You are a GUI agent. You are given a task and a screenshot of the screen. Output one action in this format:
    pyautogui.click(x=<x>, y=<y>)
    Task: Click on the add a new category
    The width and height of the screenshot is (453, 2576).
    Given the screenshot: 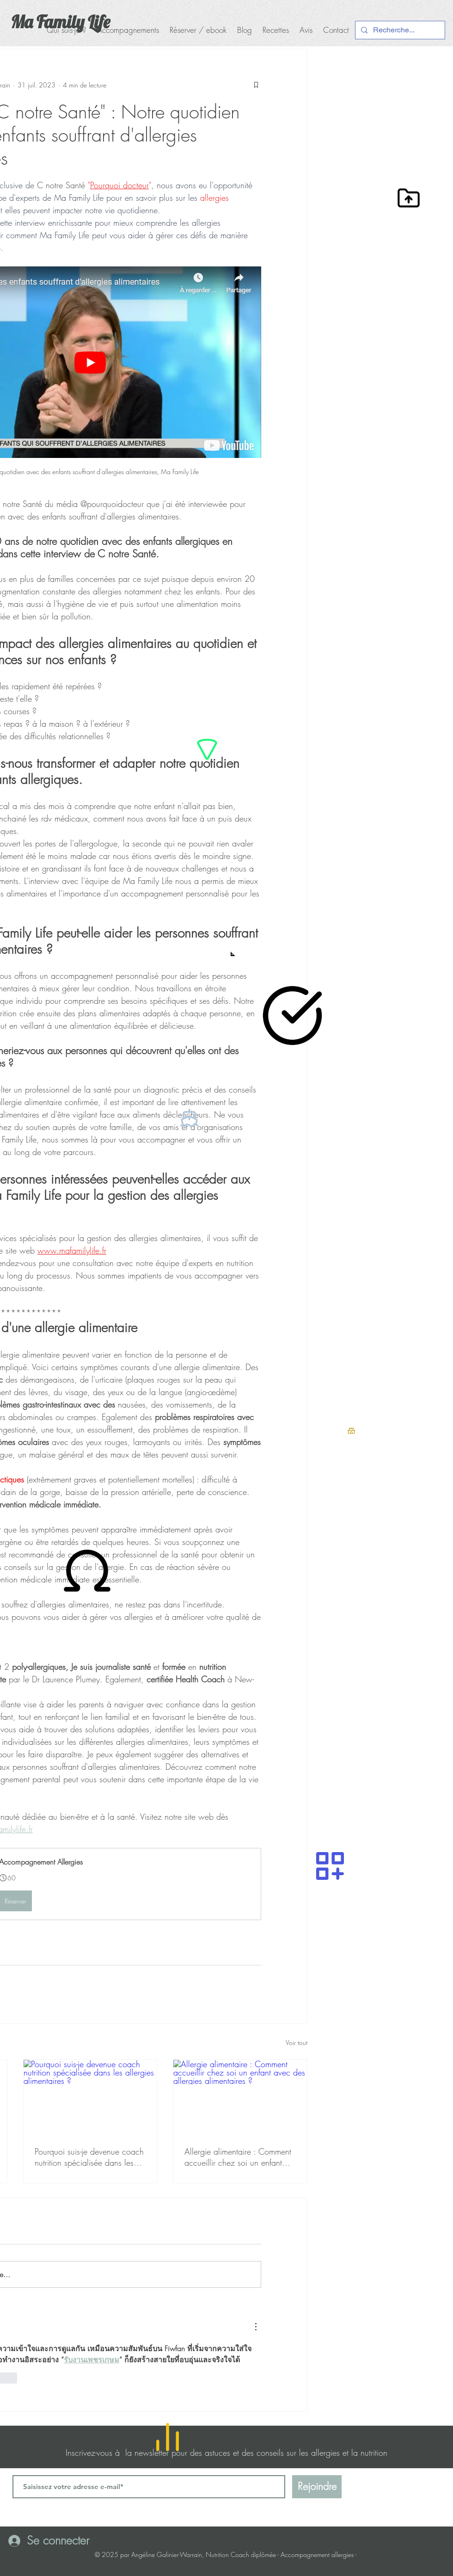 What is the action you would take?
    pyautogui.click(x=330, y=1866)
    